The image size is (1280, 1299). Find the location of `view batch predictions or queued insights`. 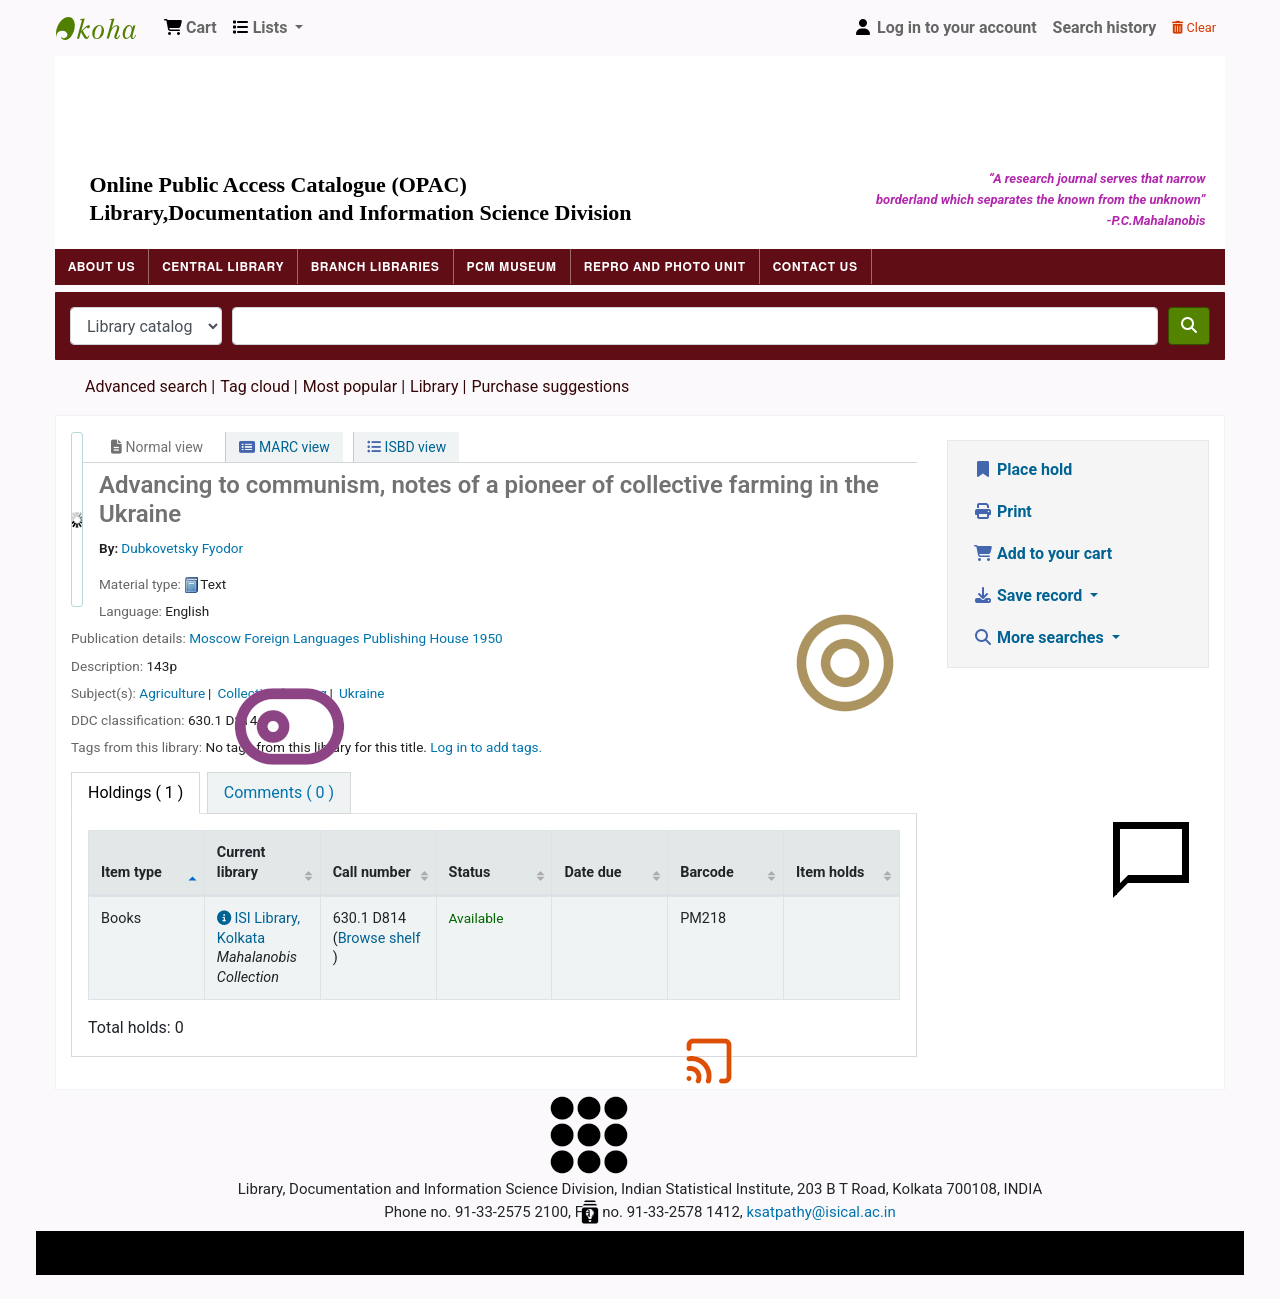

view batch predictions or queued insights is located at coordinates (590, 1212).